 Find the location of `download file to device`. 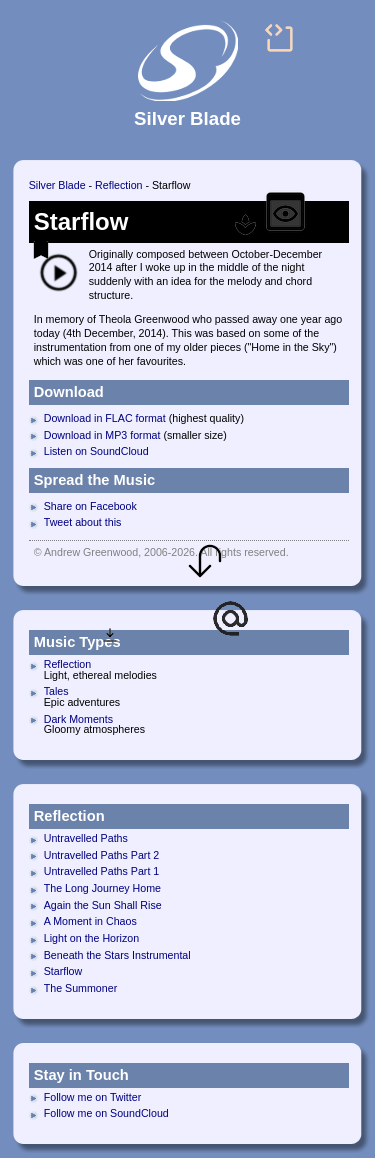

download file to device is located at coordinates (110, 635).